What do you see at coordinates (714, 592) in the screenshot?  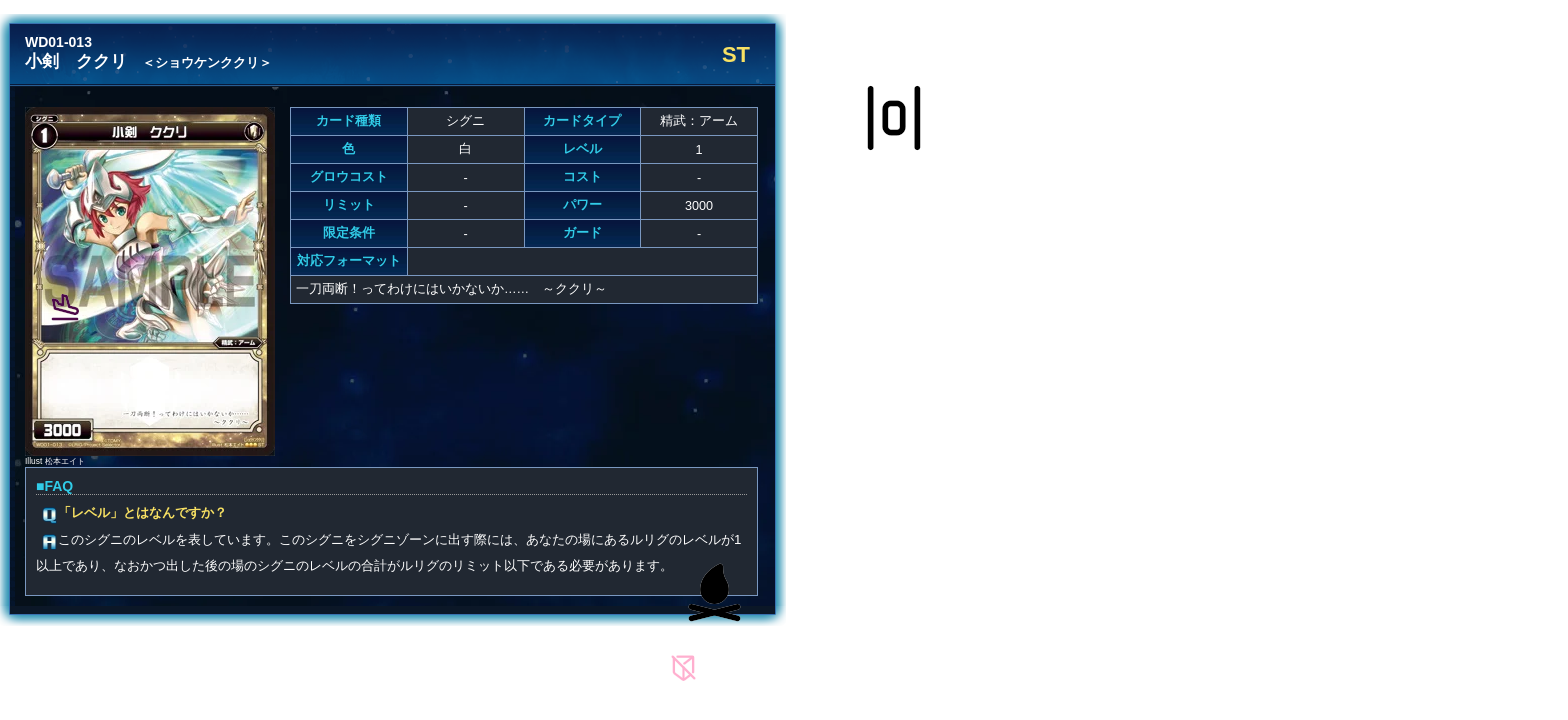 I see `access camping or outdoor activity features` at bounding box center [714, 592].